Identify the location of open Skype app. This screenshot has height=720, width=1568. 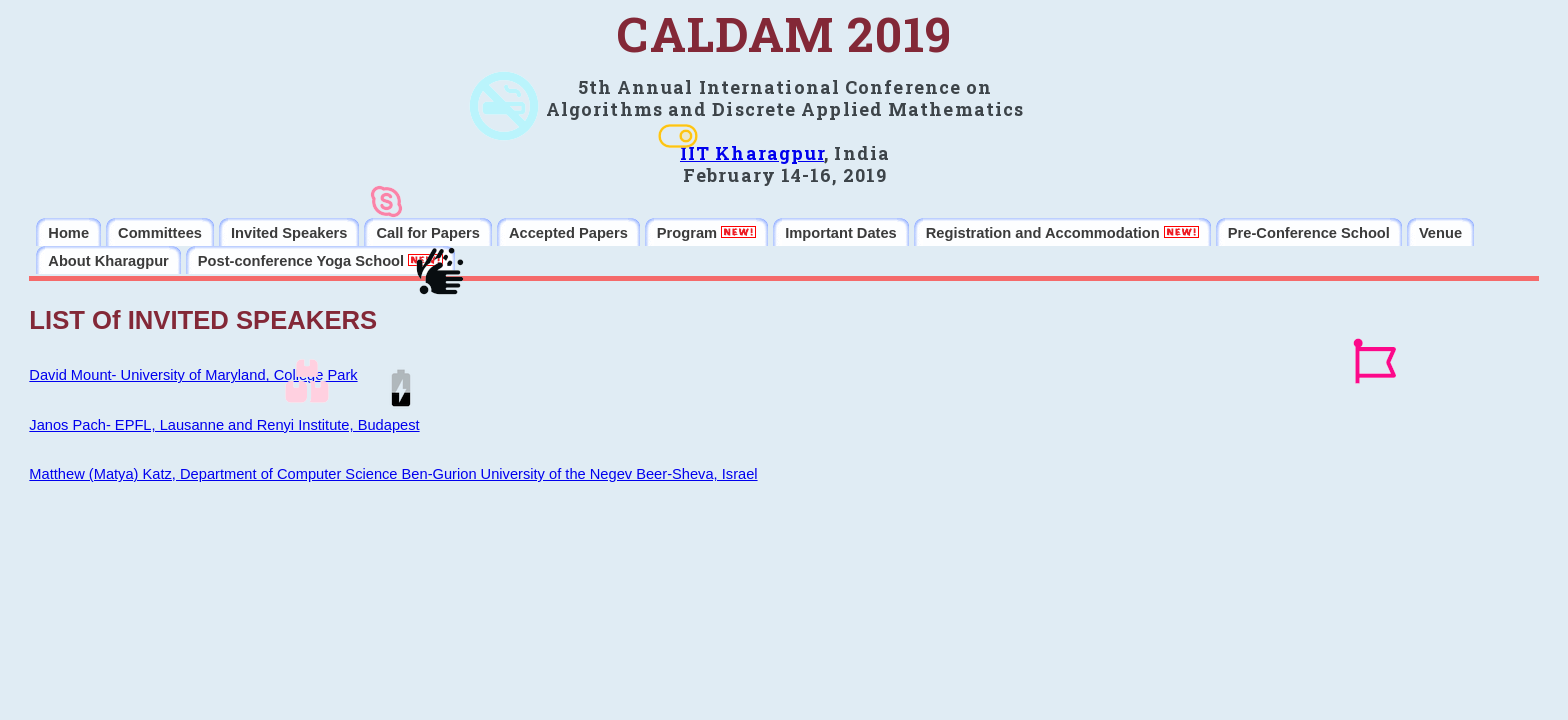
(386, 201).